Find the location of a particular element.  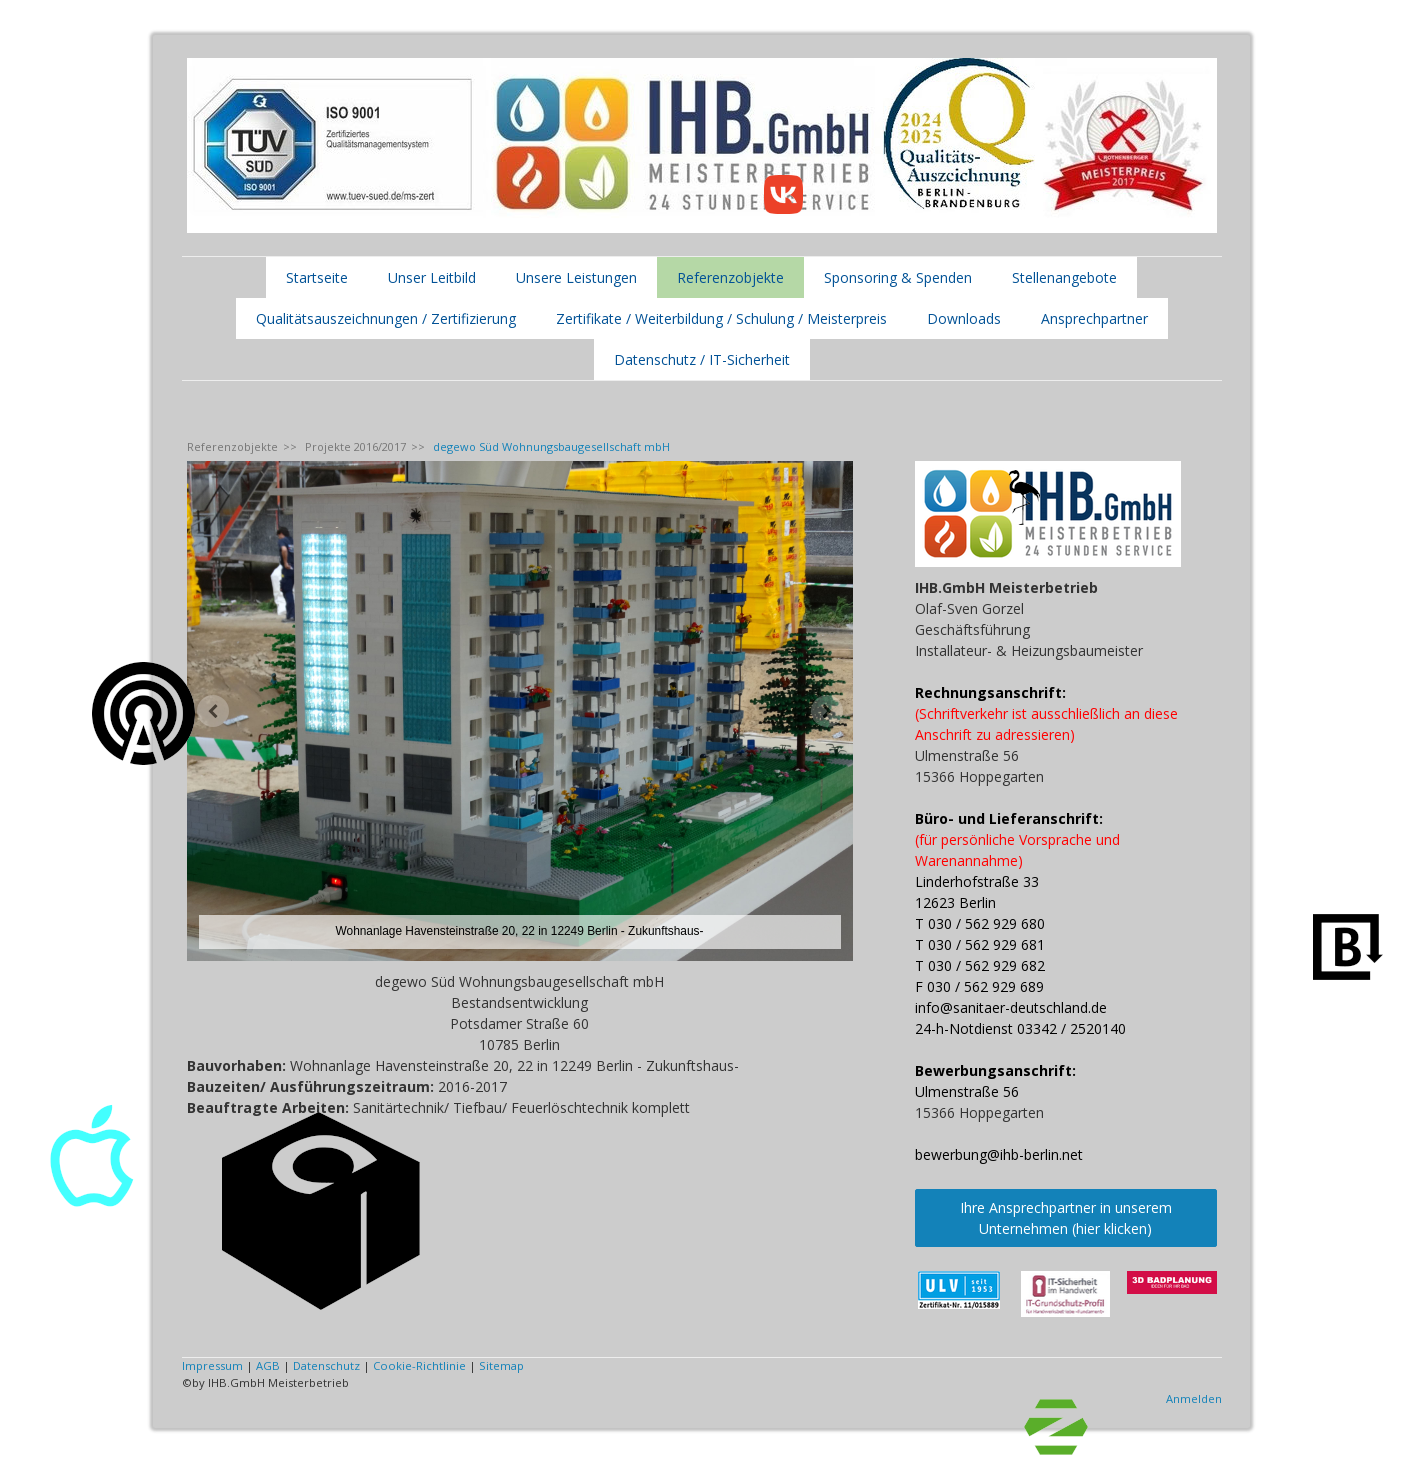

zorin os logo is located at coordinates (1056, 1427).